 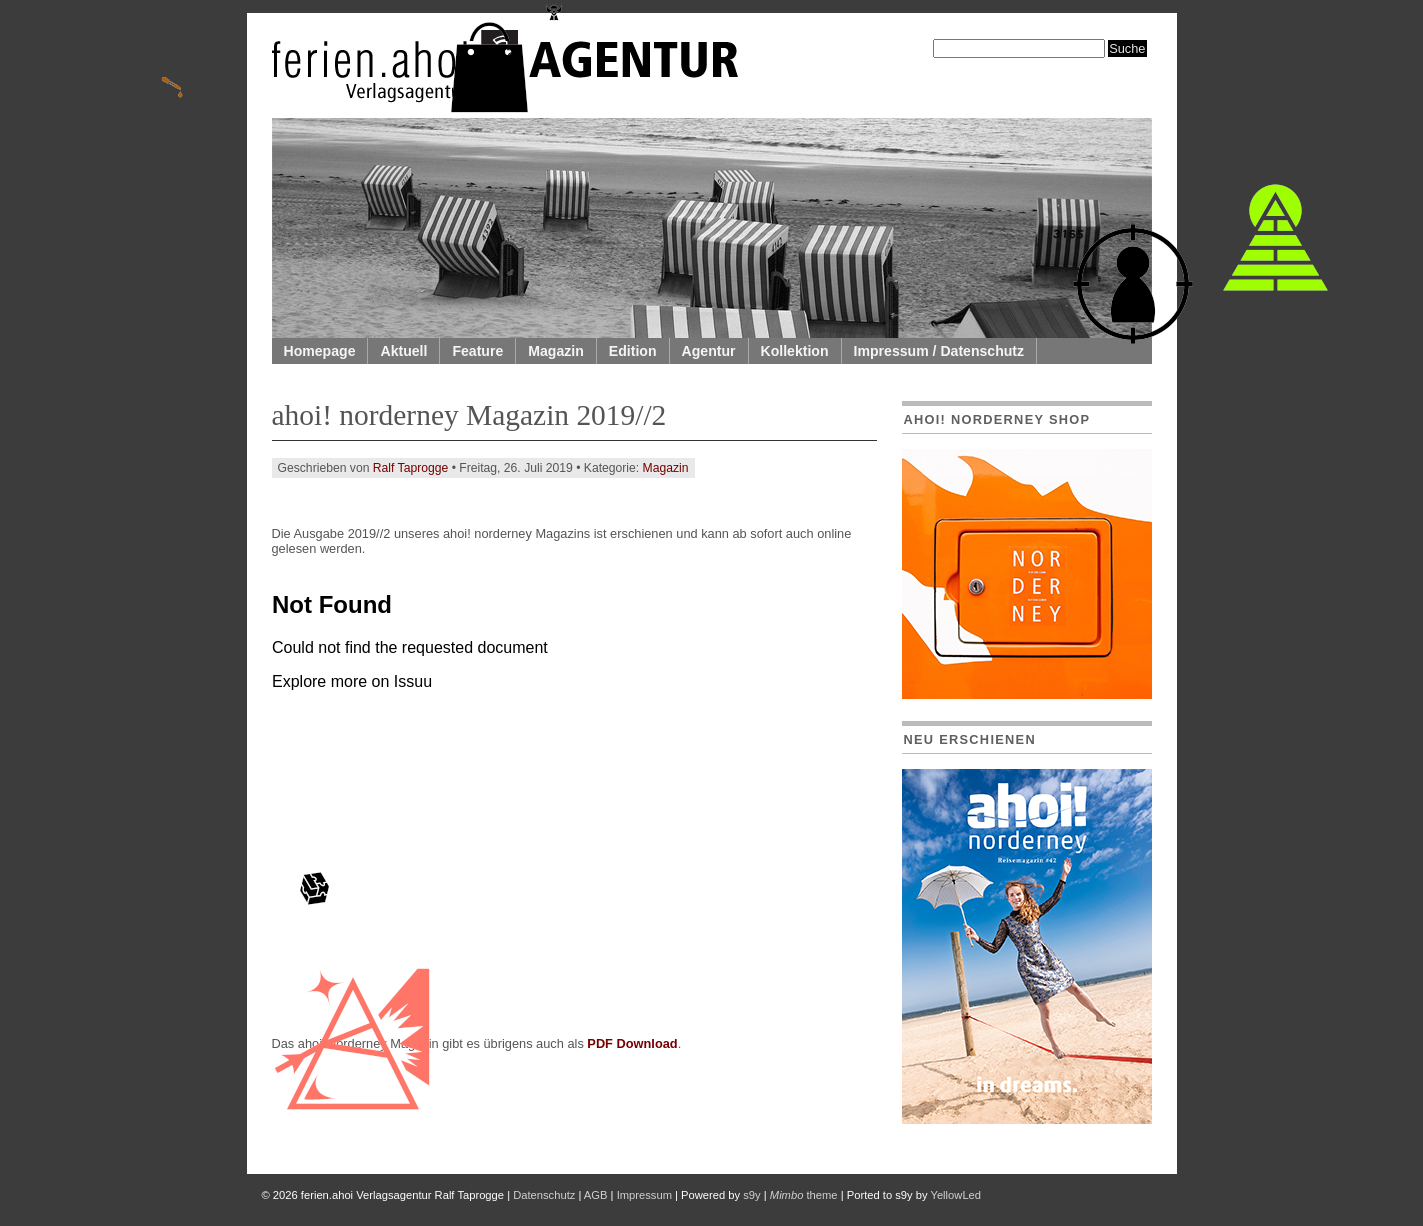 I want to click on view historical landmarks or monuments, so click(x=1275, y=237).